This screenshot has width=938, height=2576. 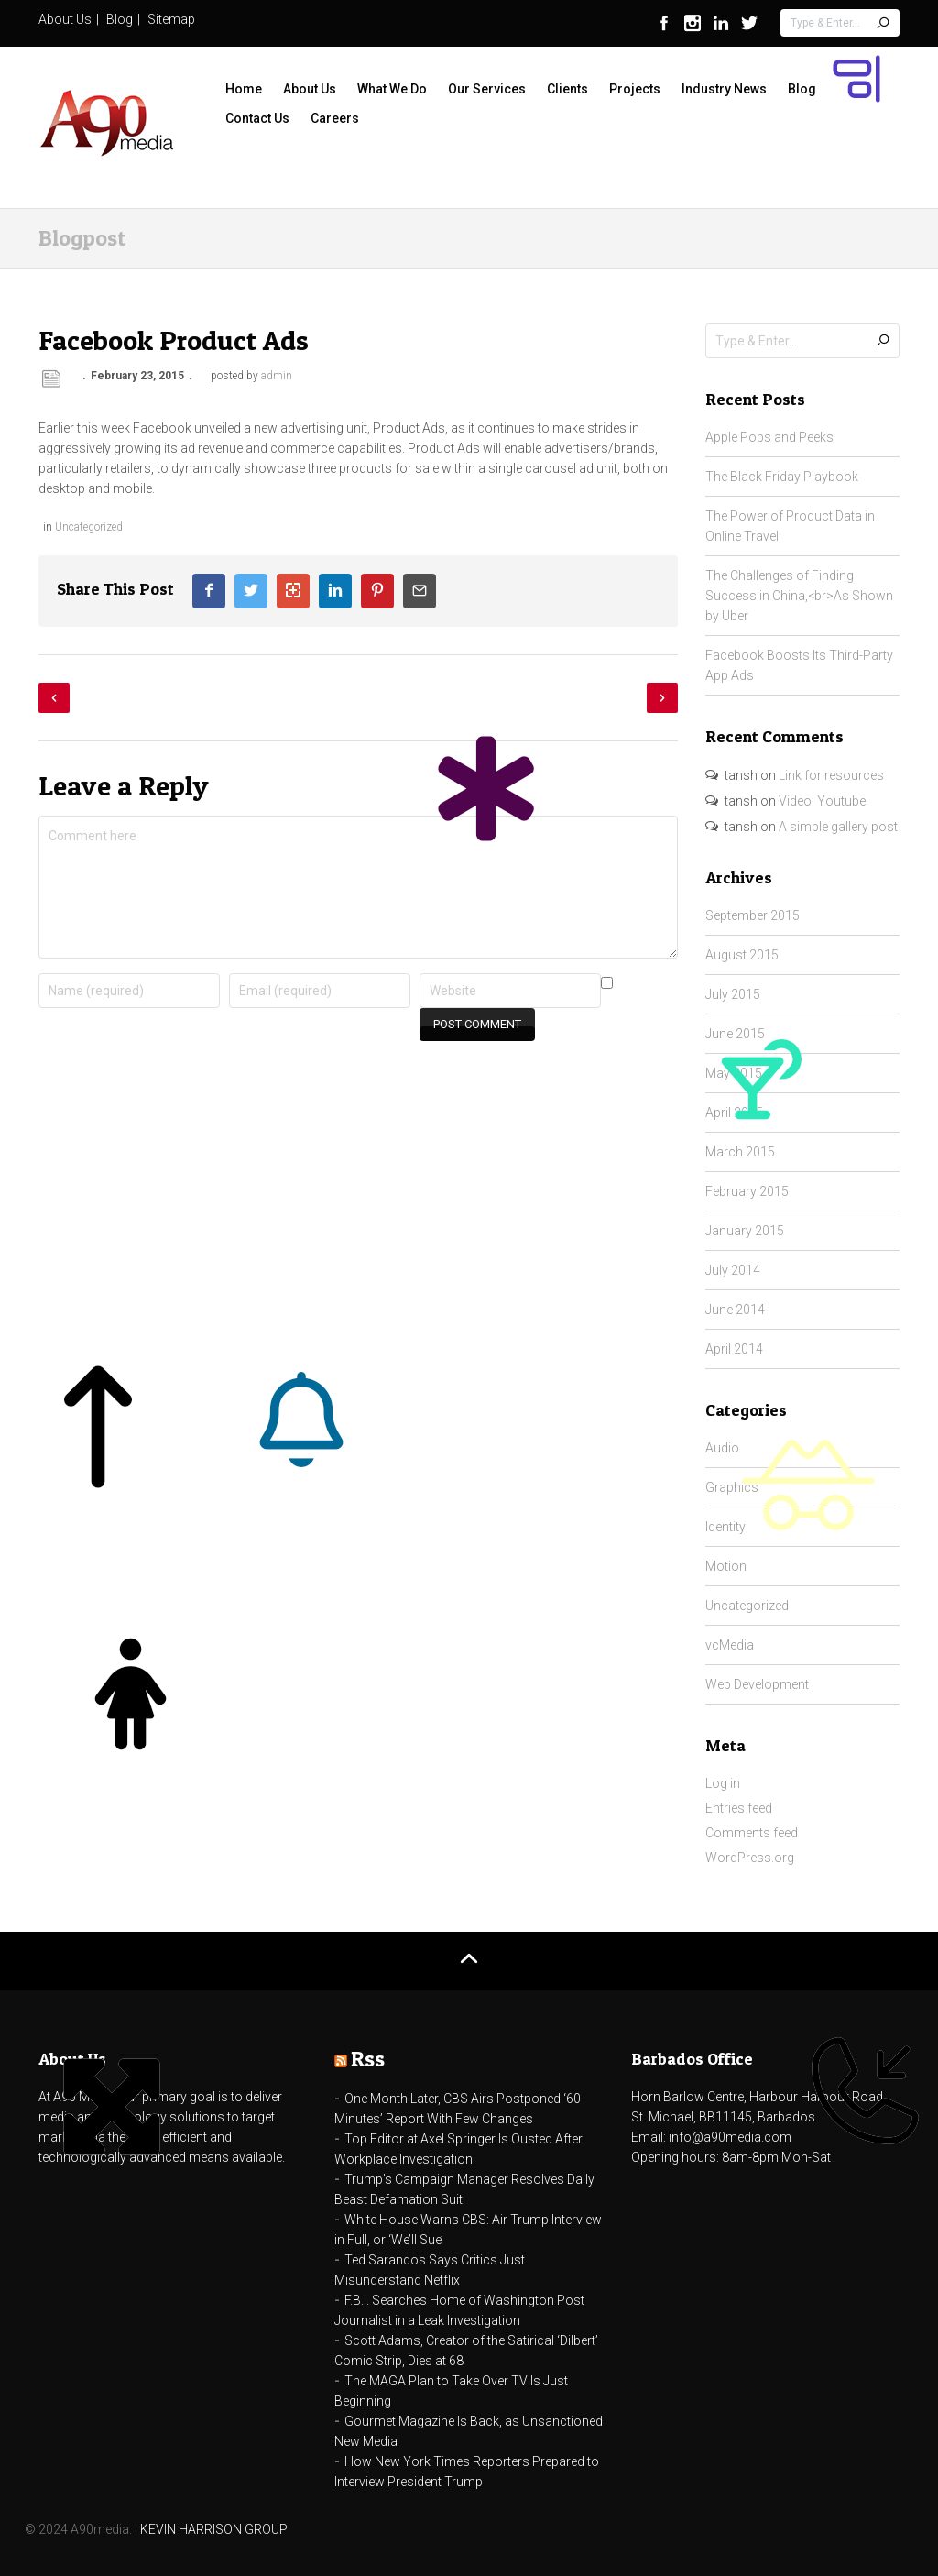 I want to click on expand to fullscreen mode, so click(x=112, y=2107).